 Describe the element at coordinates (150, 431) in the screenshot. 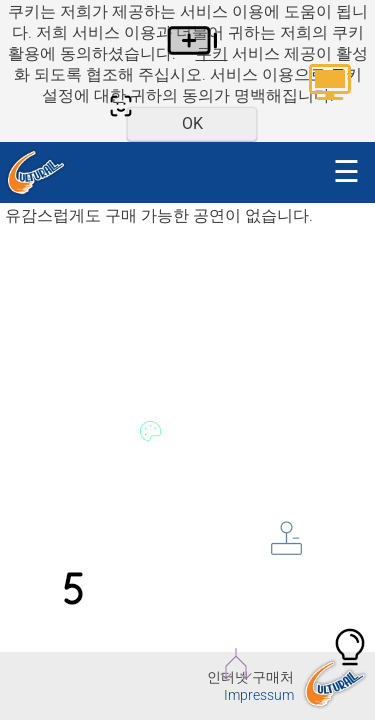

I see `access color or theme settings` at that location.